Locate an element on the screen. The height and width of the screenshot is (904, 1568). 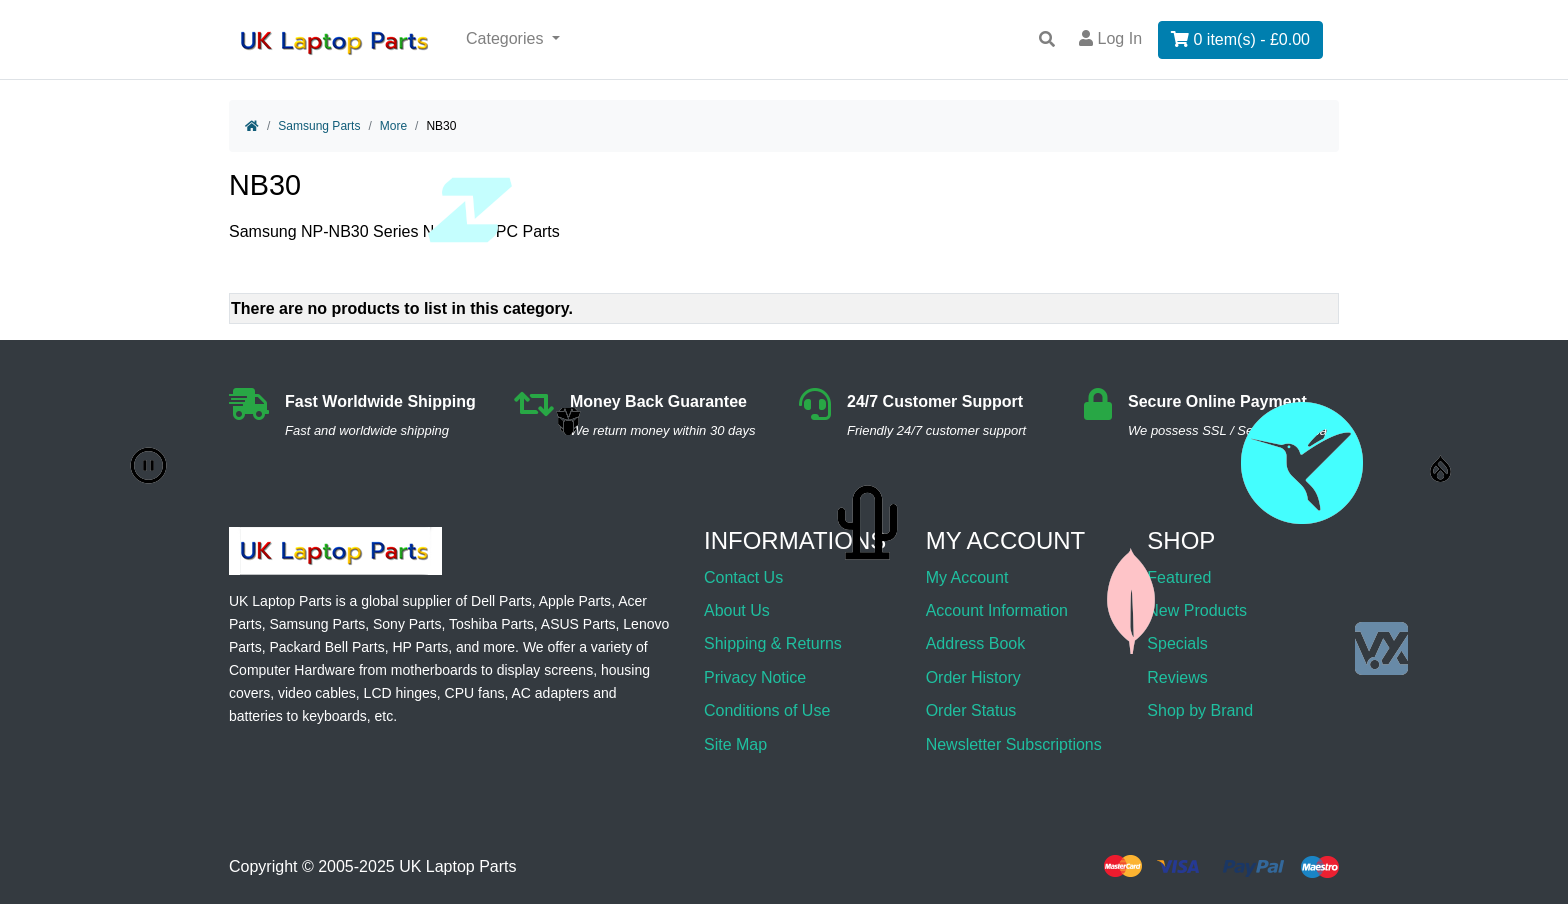
PrimeVue UI component library logo is located at coordinates (568, 421).